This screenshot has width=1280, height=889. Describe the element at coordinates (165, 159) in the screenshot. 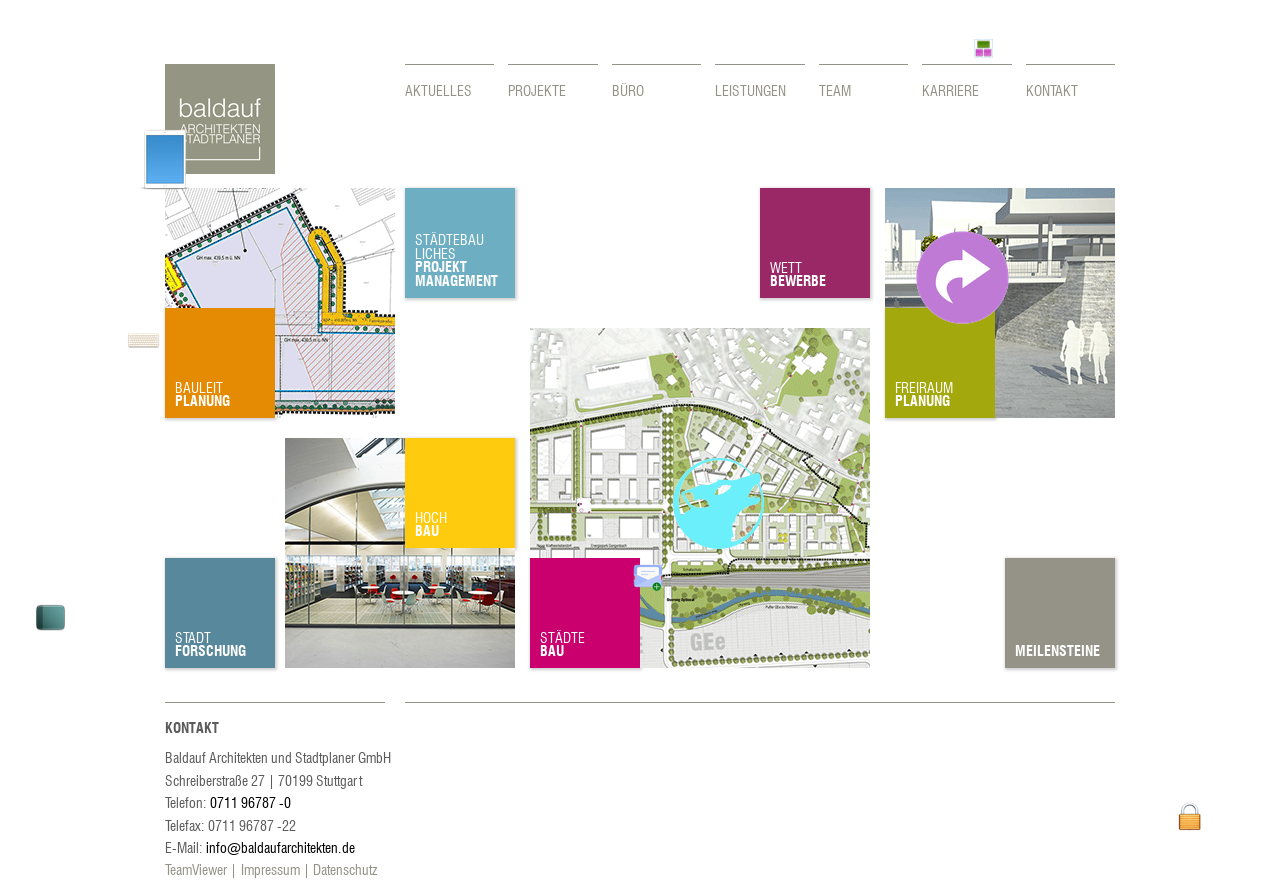

I see `connected ipad pro device` at that location.